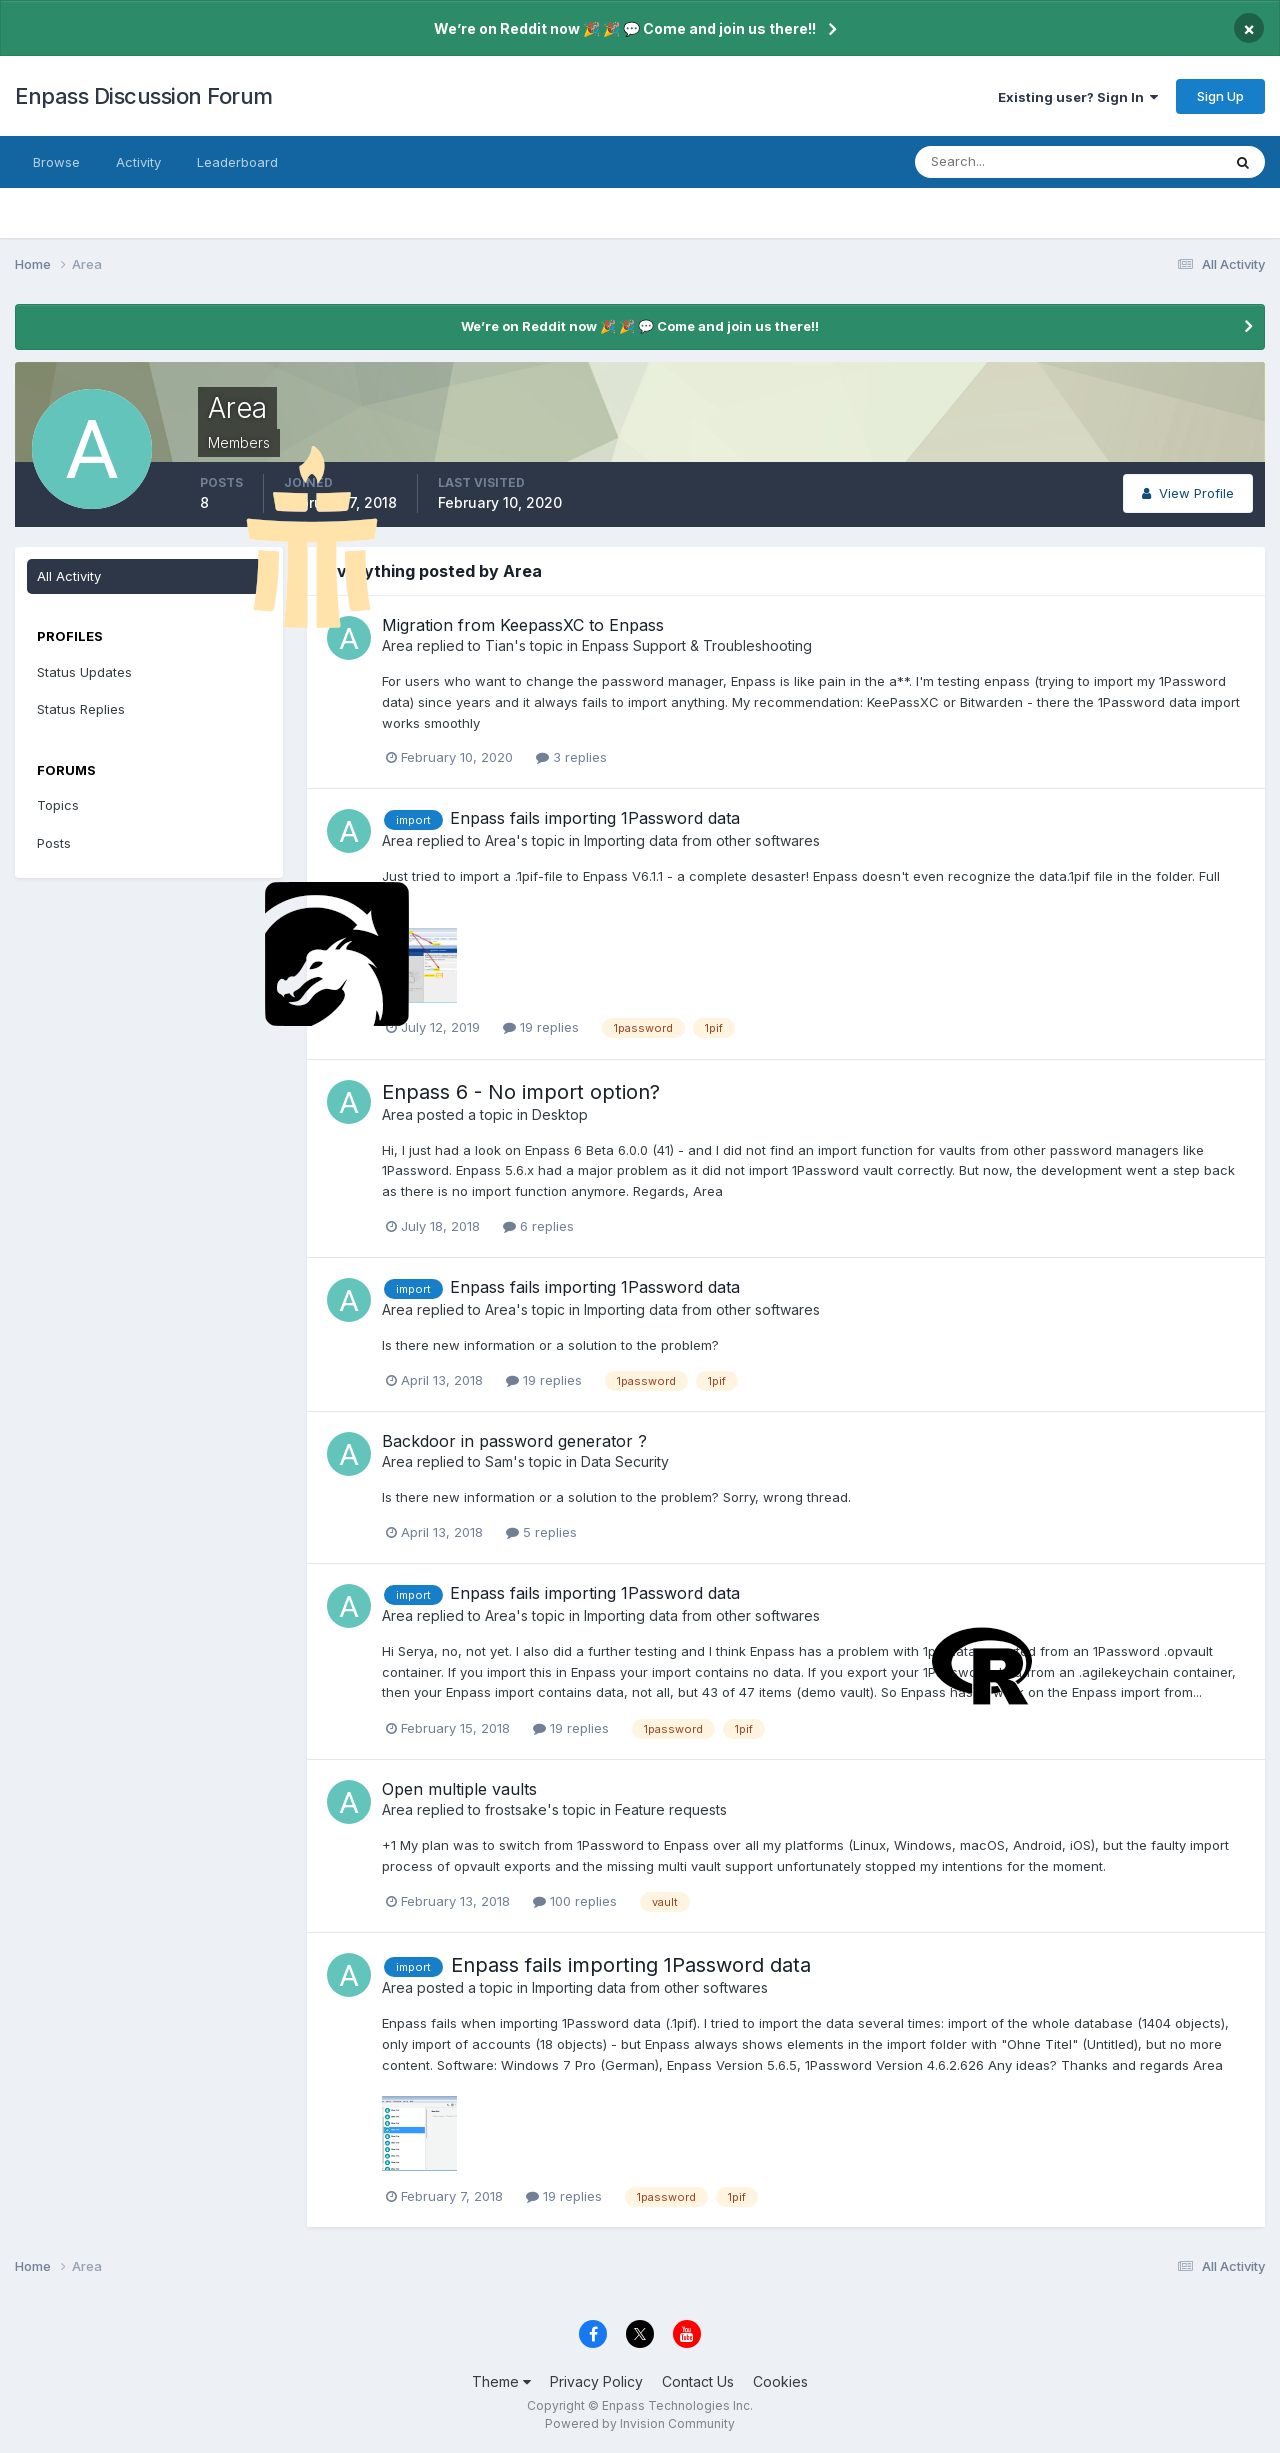 The height and width of the screenshot is (2453, 1280). I want to click on R programming language logo, so click(982, 1666).